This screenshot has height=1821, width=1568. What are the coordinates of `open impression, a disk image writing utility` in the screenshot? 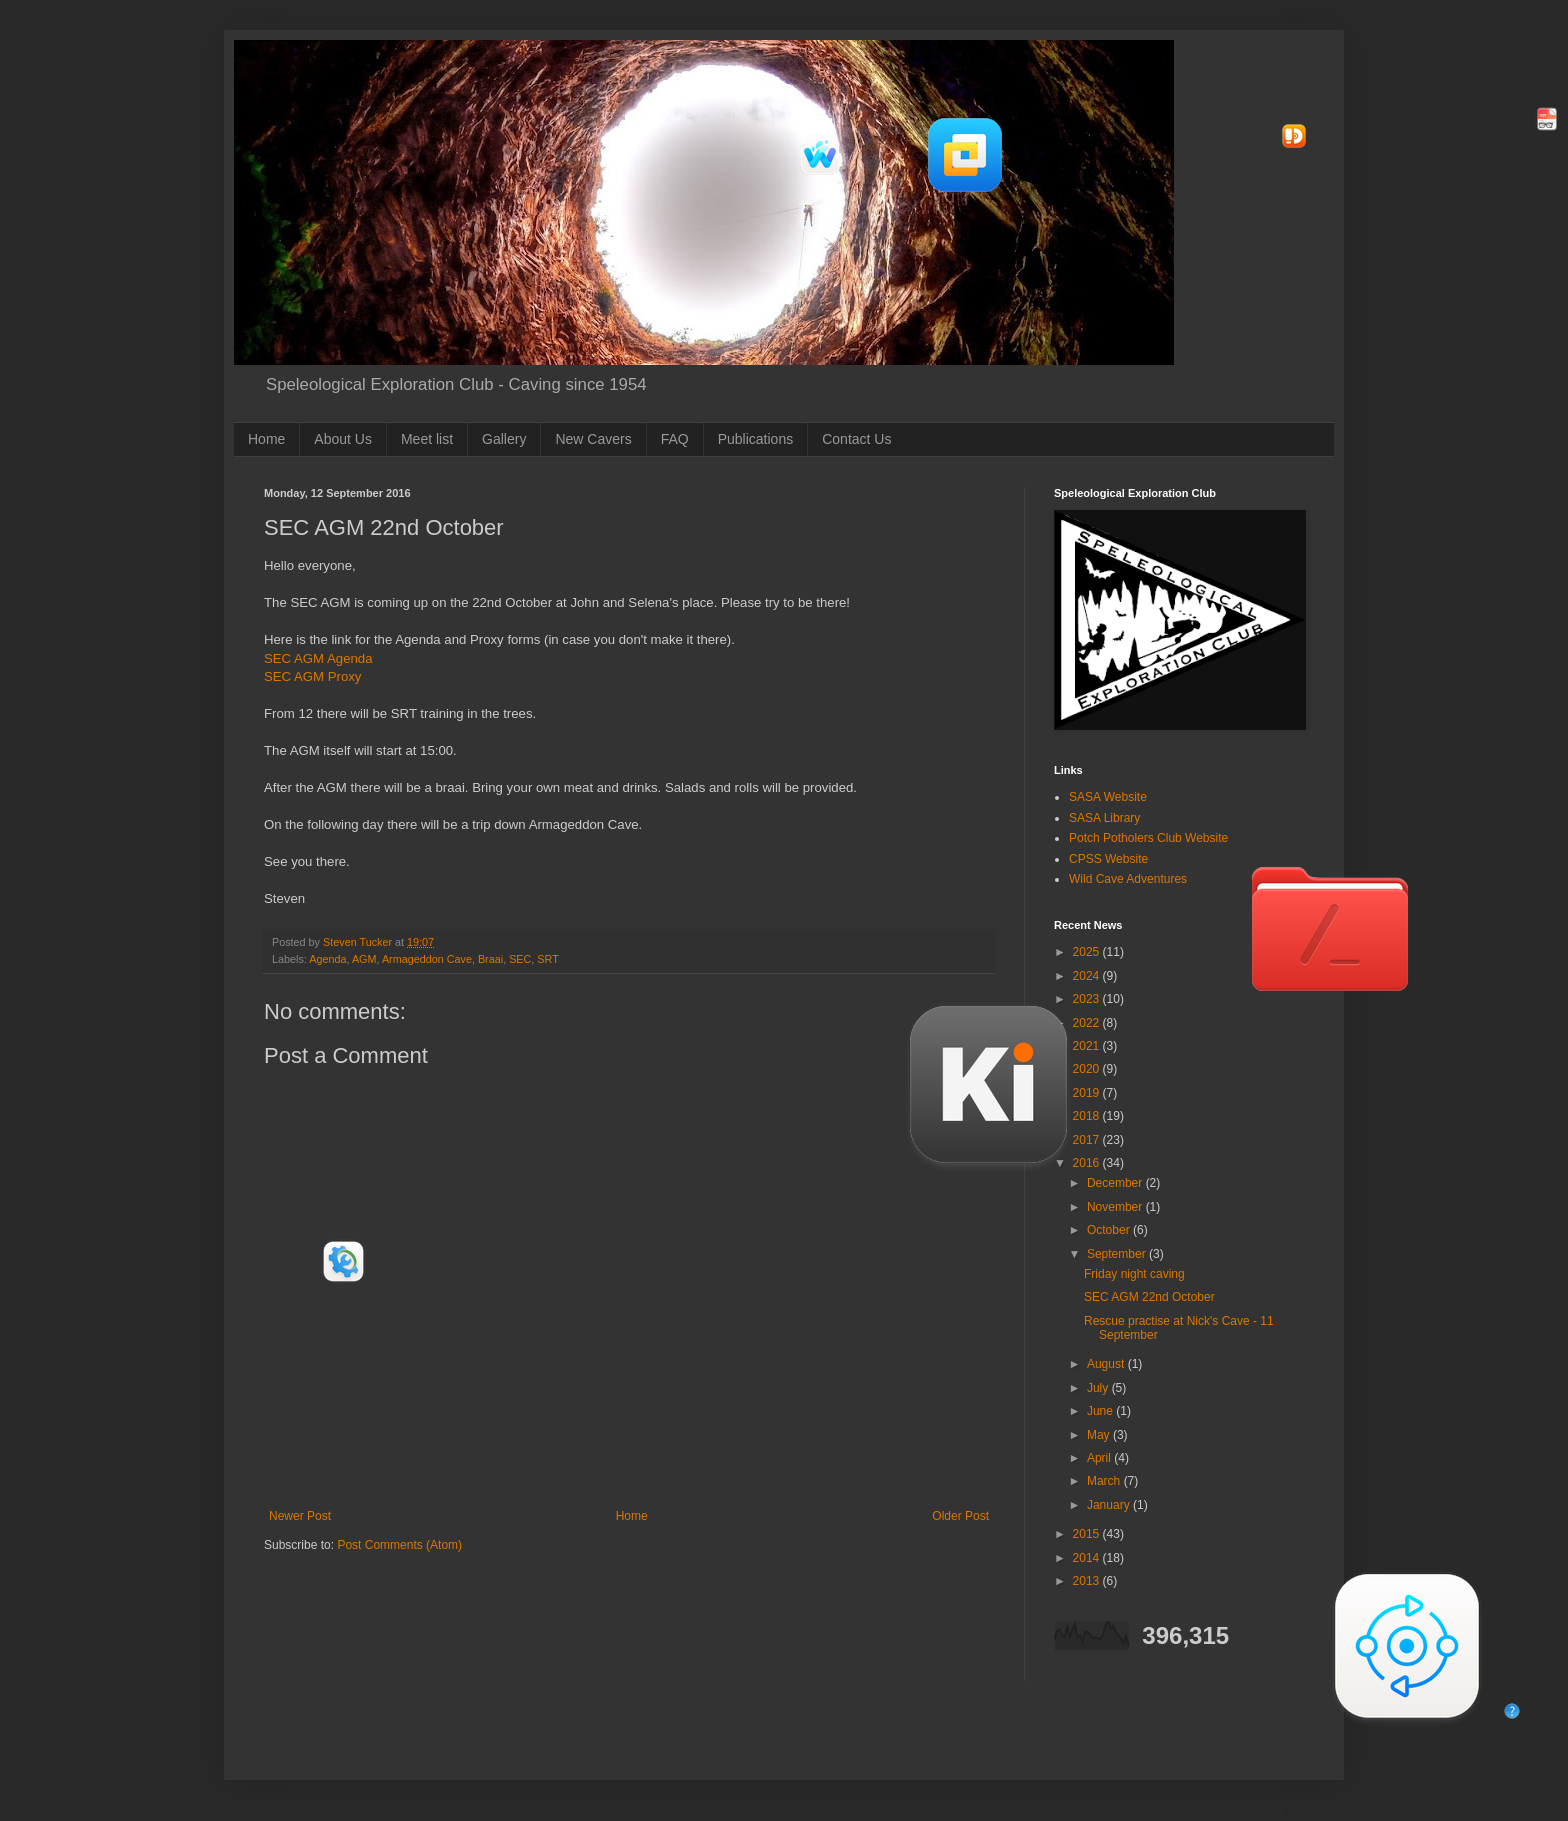 It's located at (1294, 136).